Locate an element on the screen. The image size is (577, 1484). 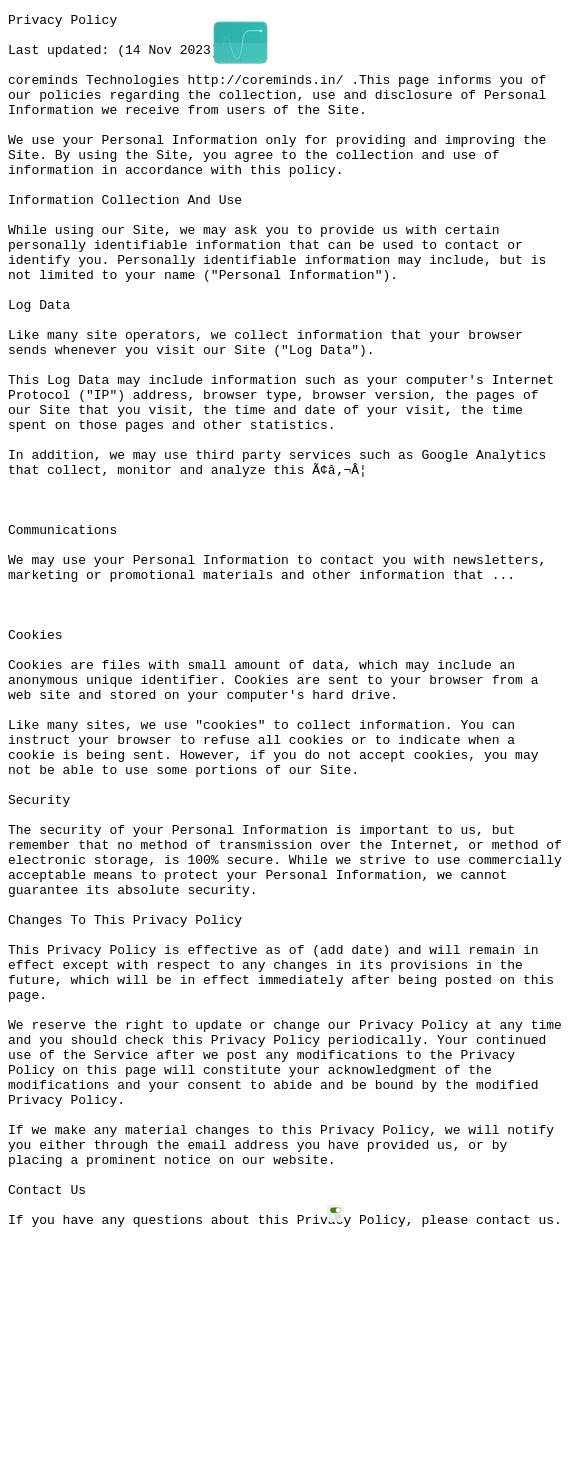
open system tweaks or settings customization is located at coordinates (335, 1213).